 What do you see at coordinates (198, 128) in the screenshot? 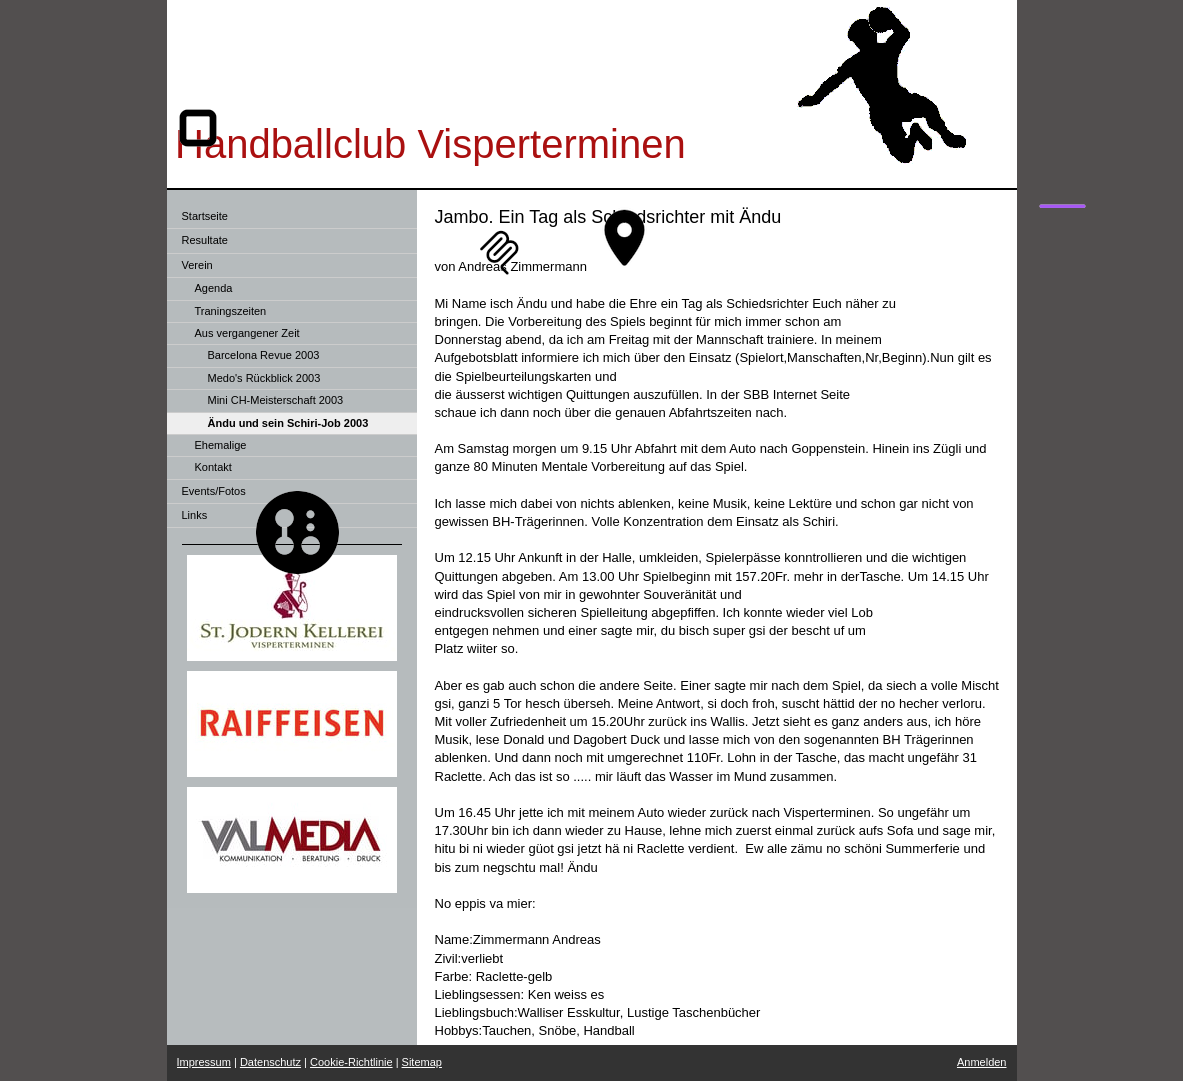
I see `stop media playback` at bounding box center [198, 128].